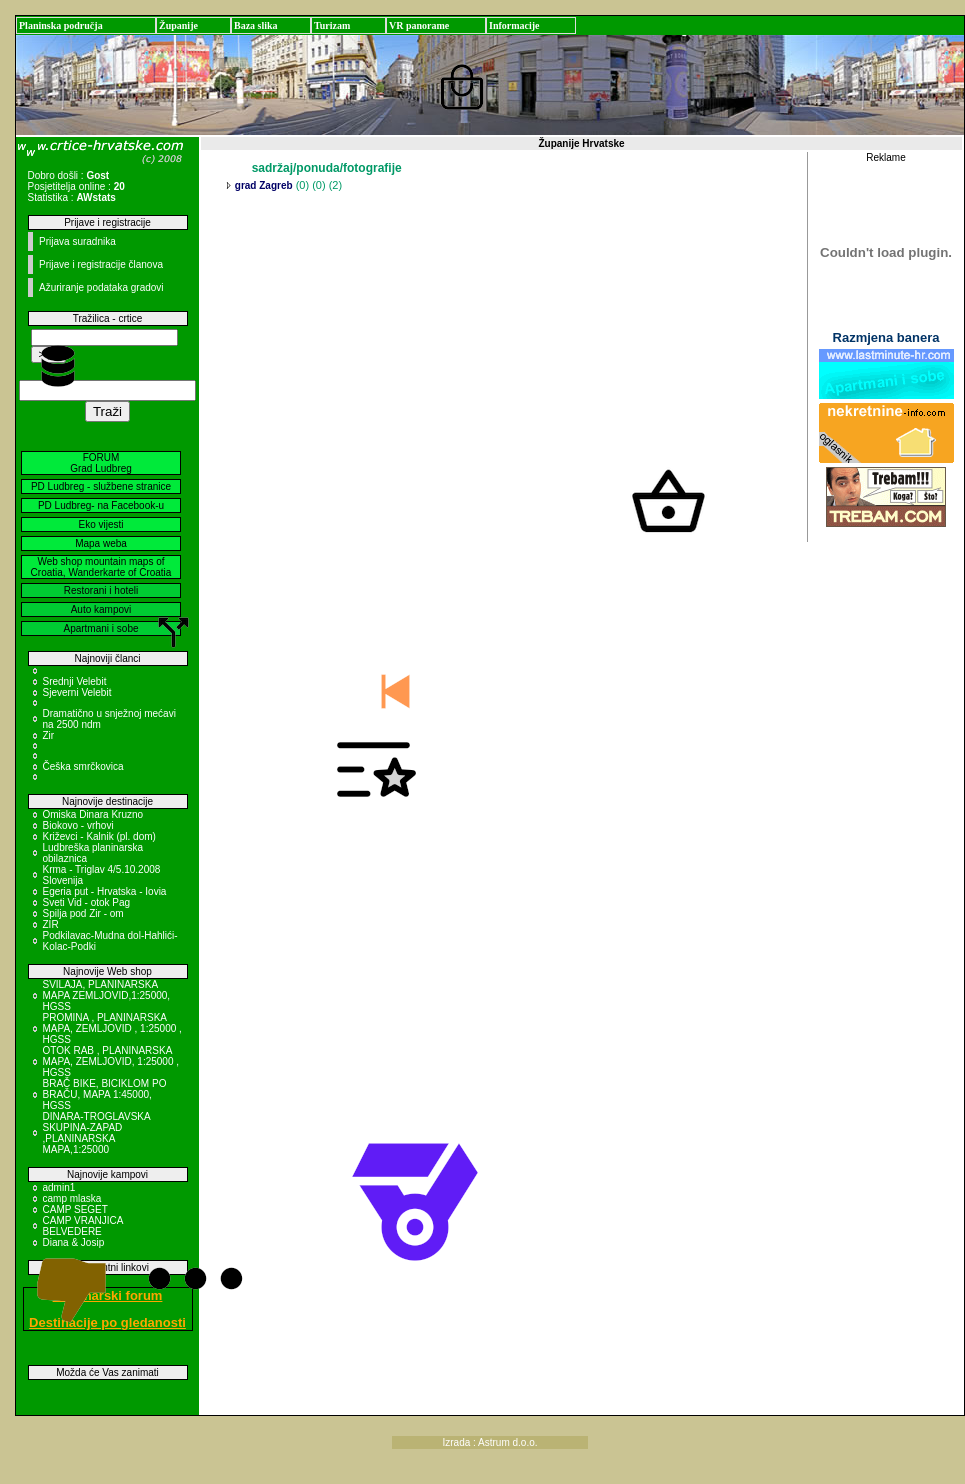 The height and width of the screenshot is (1484, 965). I want to click on access server settings or configuration, so click(58, 366).